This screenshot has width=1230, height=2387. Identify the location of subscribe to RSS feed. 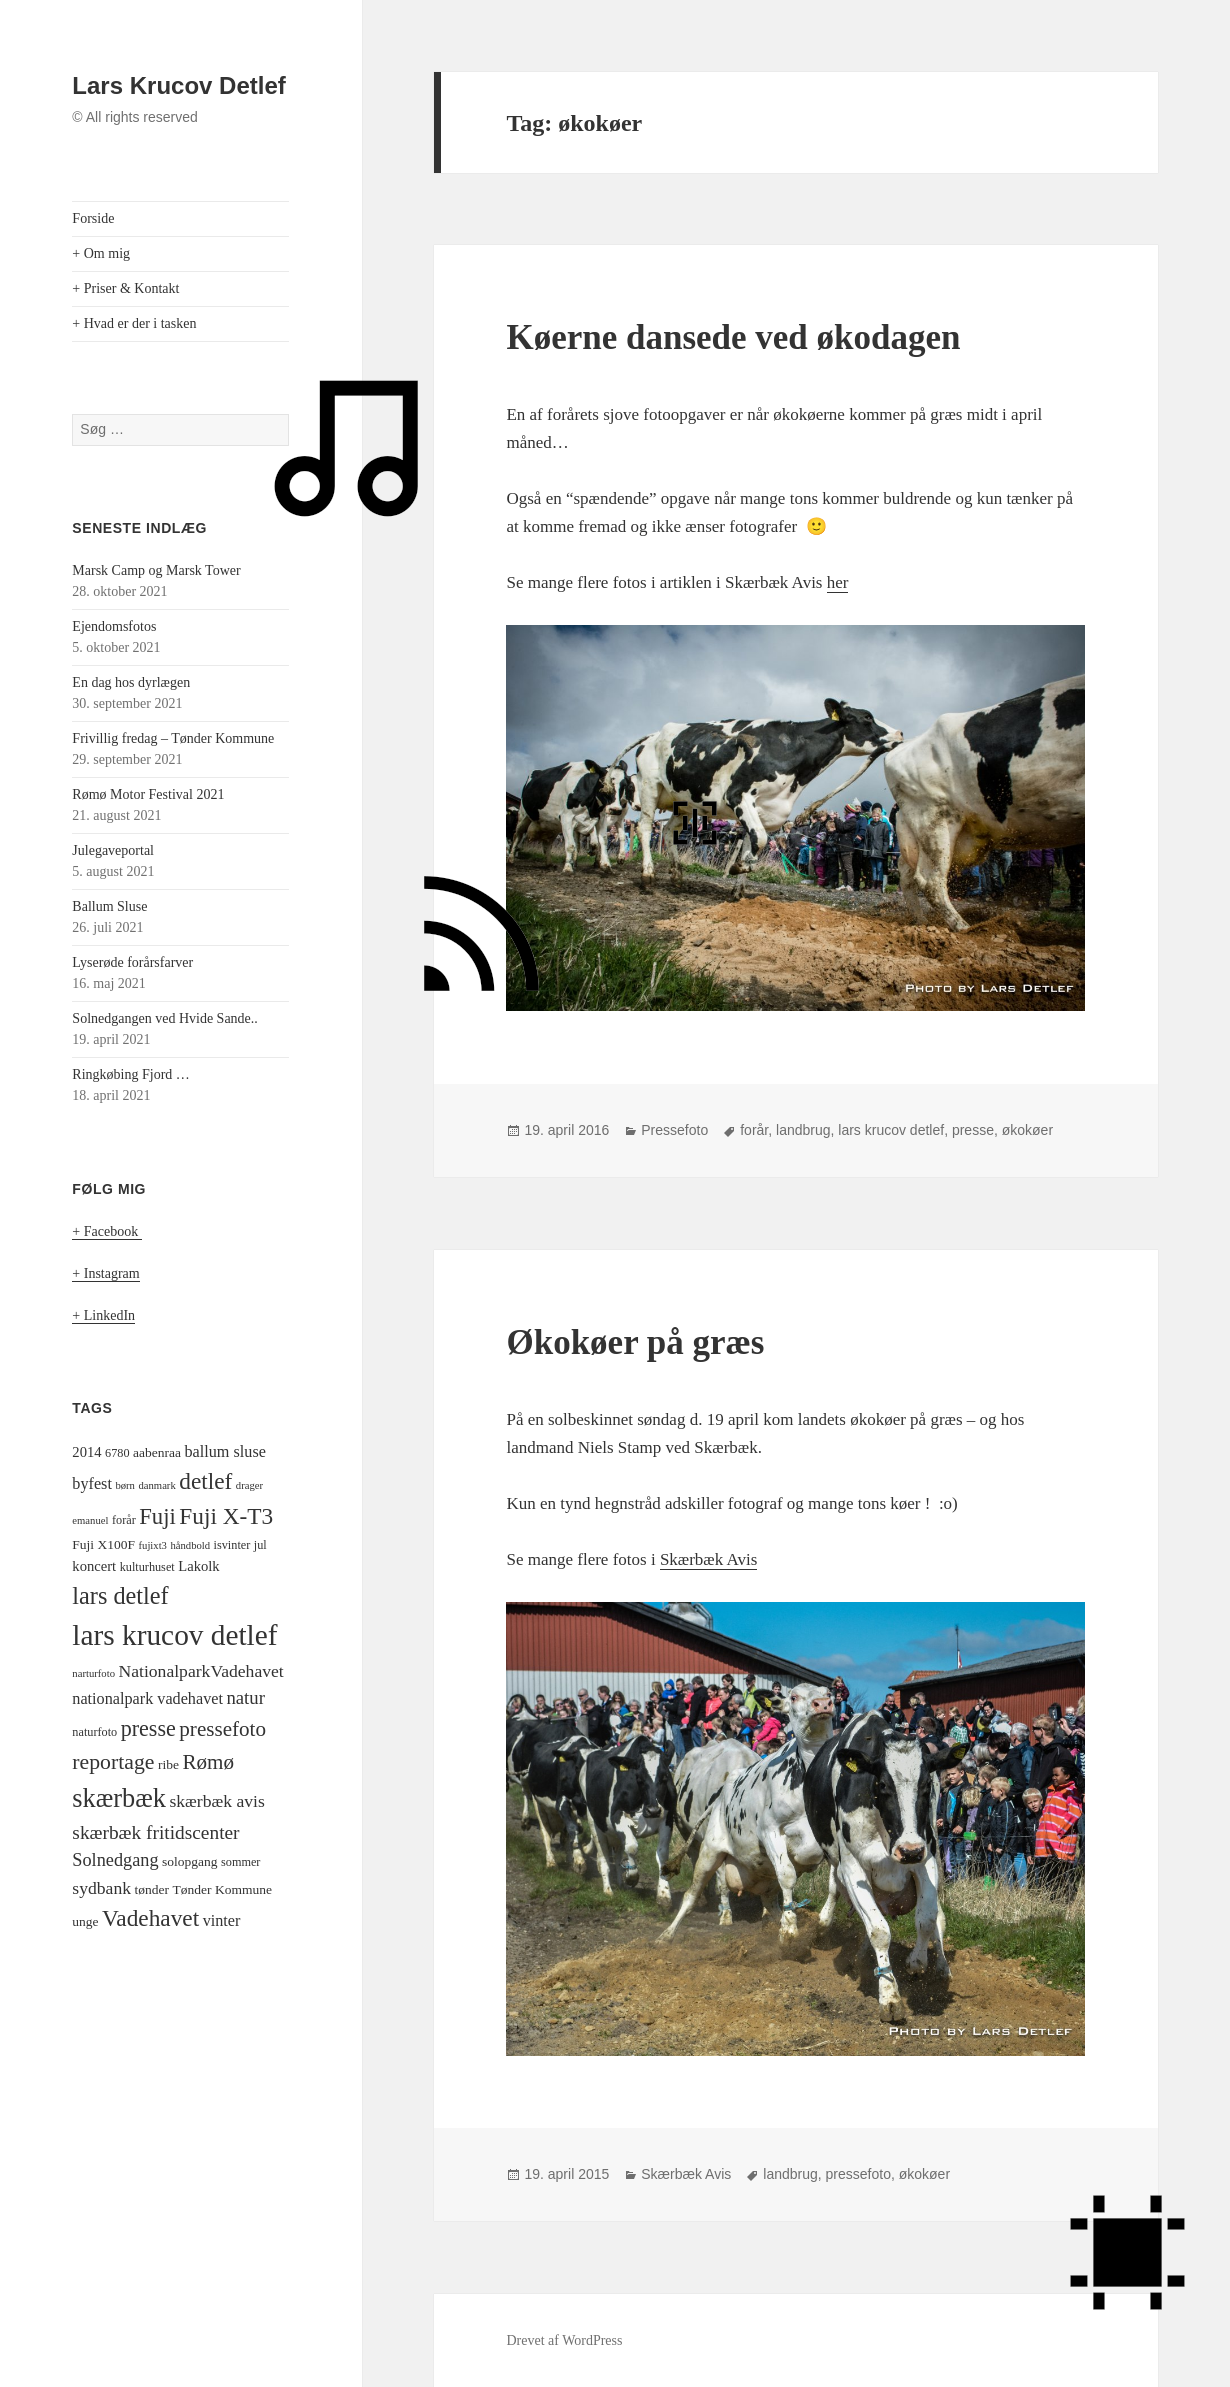
(481, 933).